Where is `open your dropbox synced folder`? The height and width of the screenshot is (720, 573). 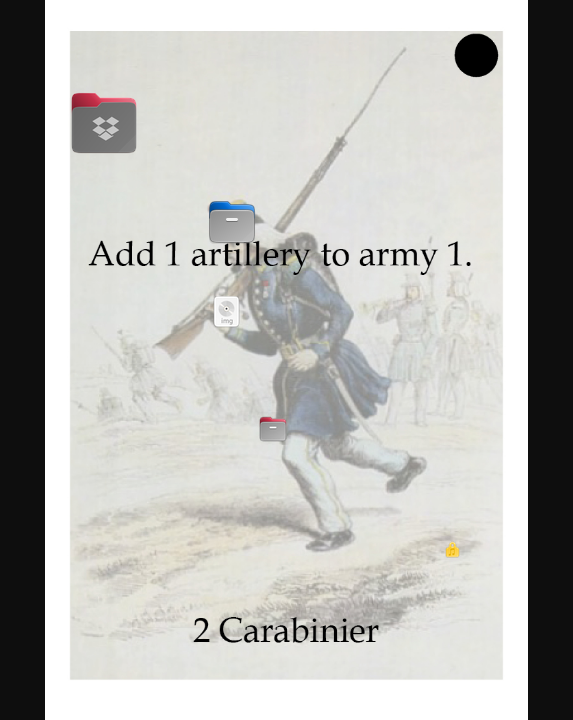
open your dropbox synced folder is located at coordinates (104, 123).